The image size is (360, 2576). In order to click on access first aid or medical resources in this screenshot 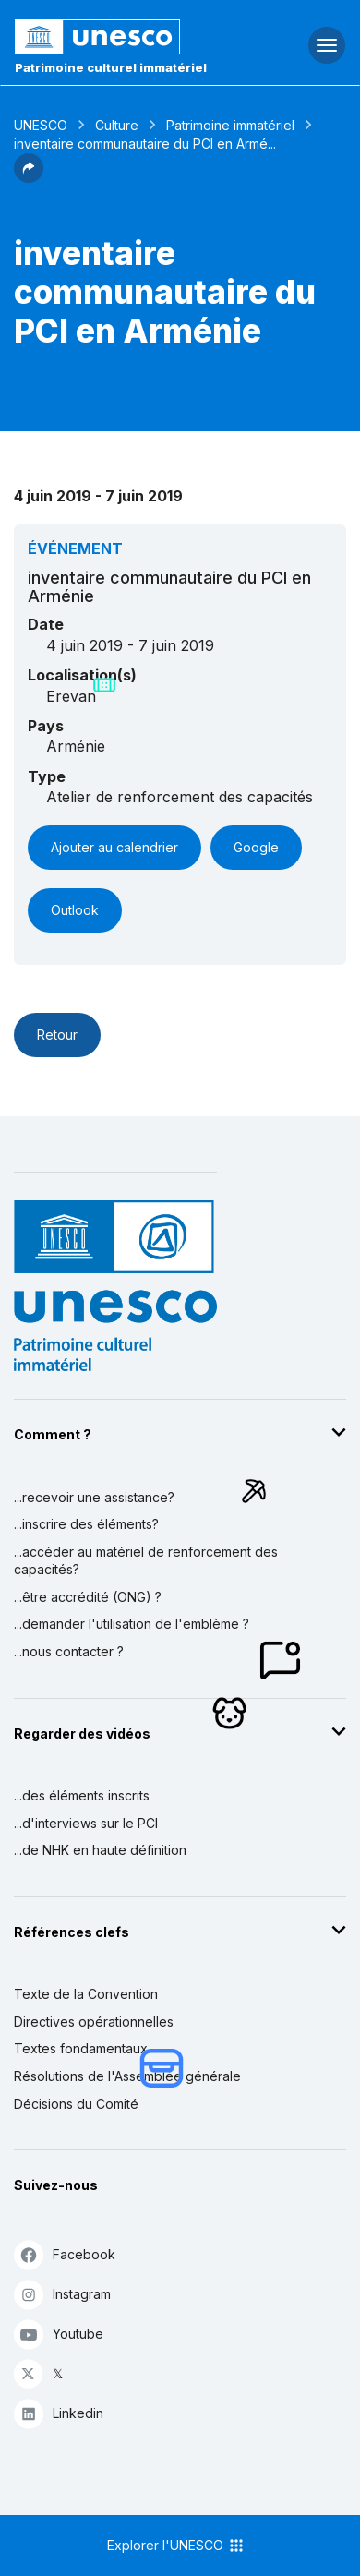, I will do `click(104, 685)`.